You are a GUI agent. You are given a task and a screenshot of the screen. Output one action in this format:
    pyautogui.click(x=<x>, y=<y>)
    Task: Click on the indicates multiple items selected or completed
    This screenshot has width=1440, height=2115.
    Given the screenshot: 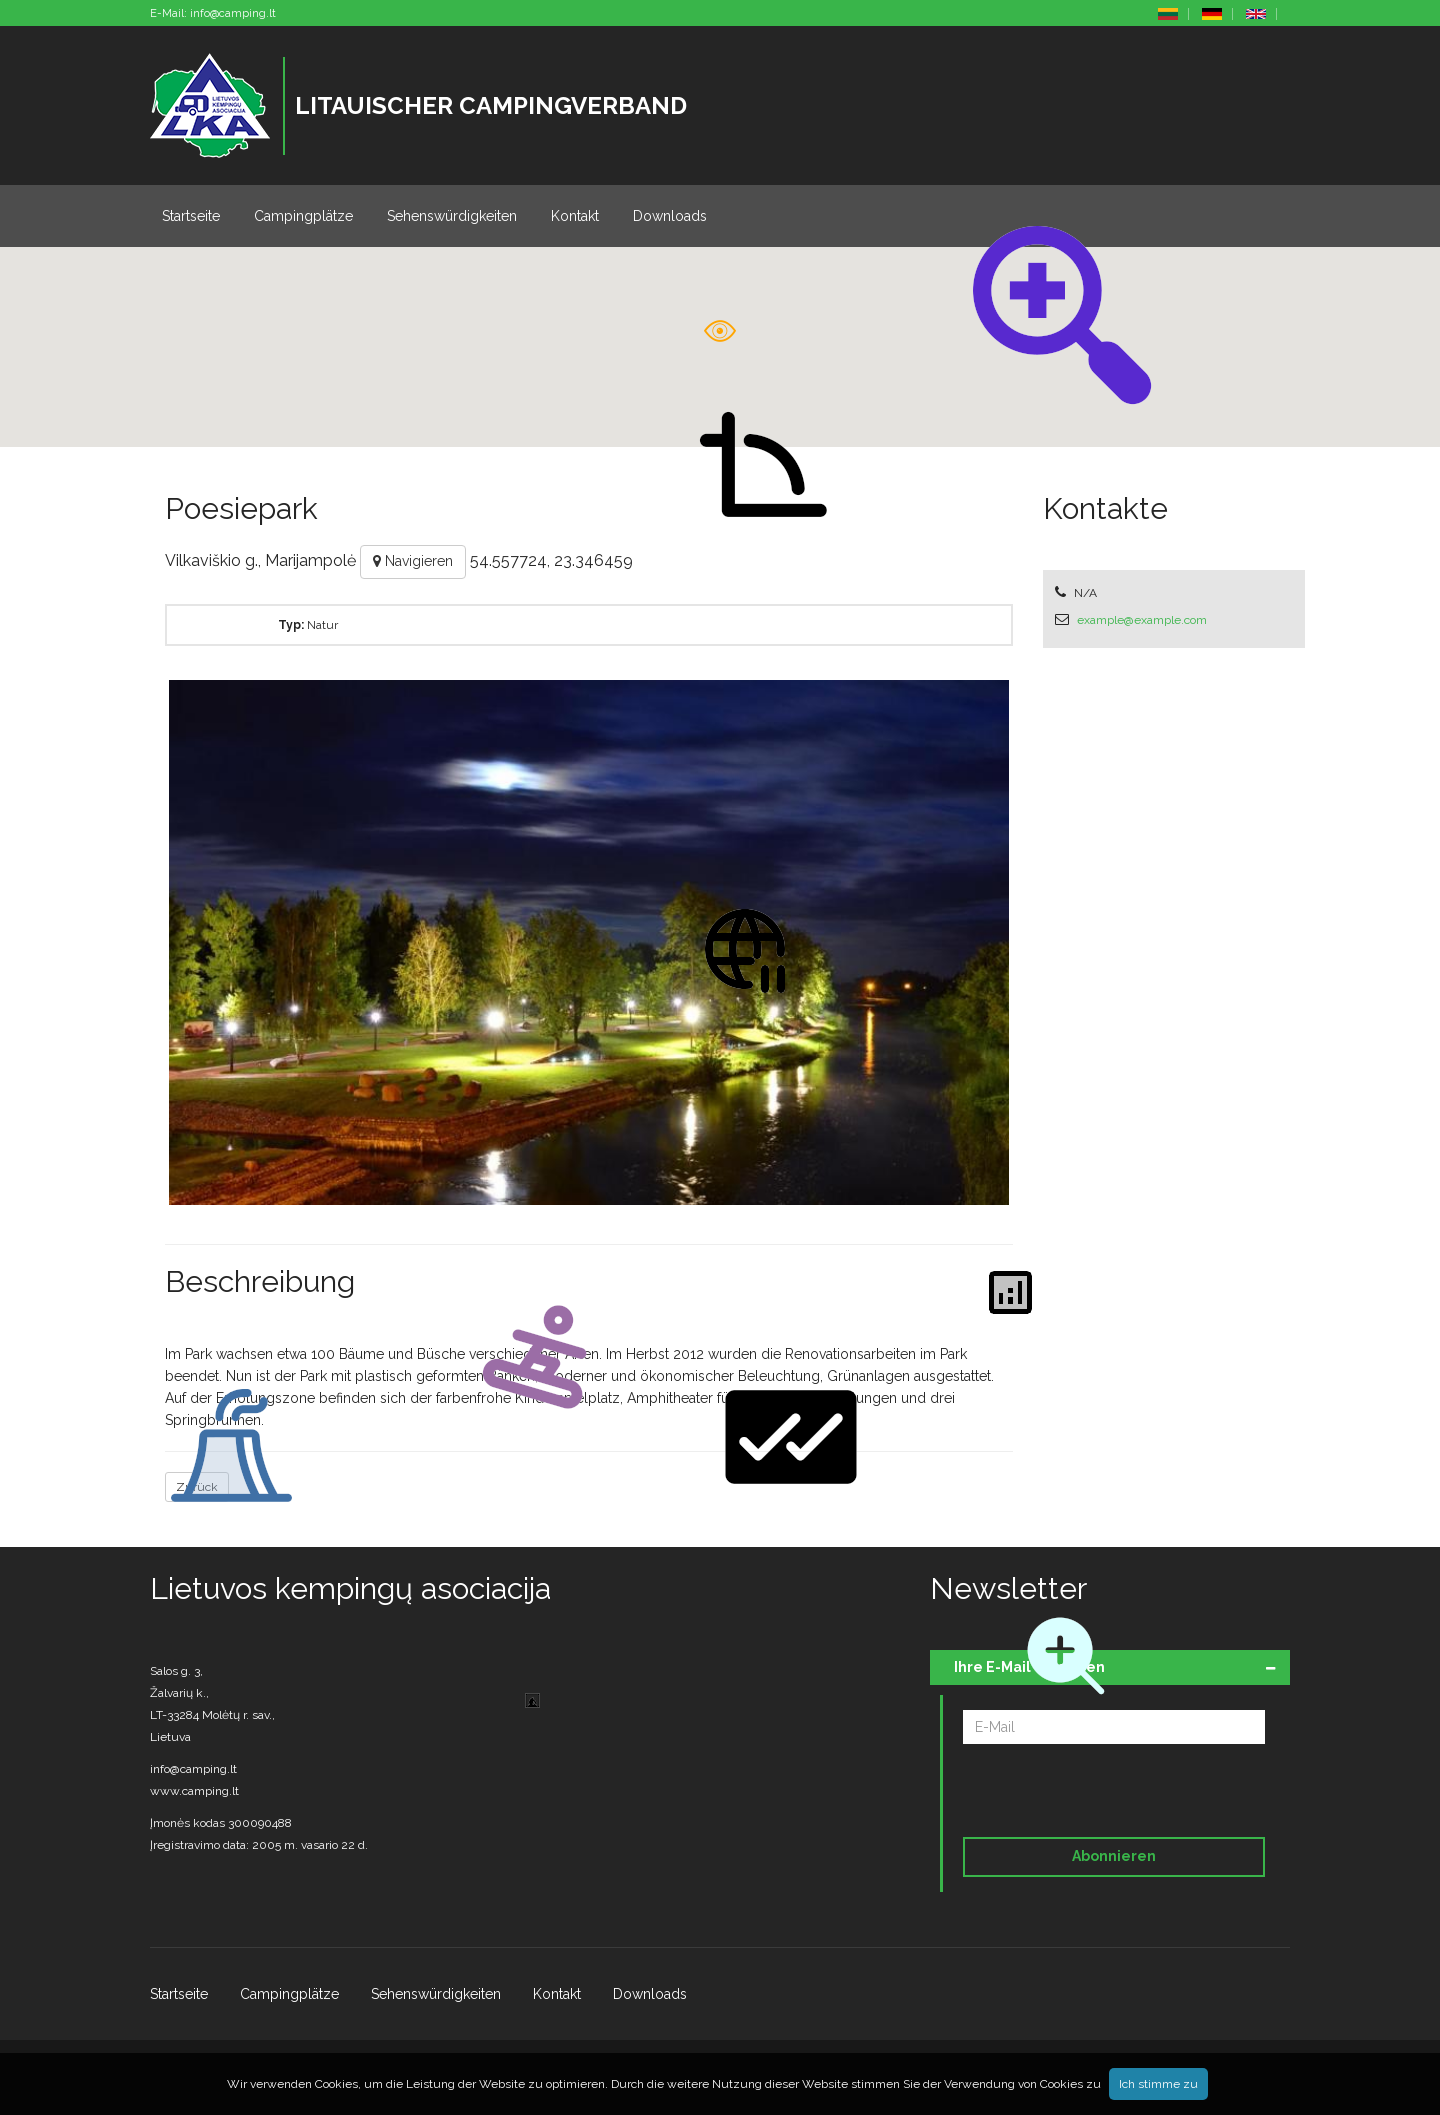 What is the action you would take?
    pyautogui.click(x=791, y=1437)
    